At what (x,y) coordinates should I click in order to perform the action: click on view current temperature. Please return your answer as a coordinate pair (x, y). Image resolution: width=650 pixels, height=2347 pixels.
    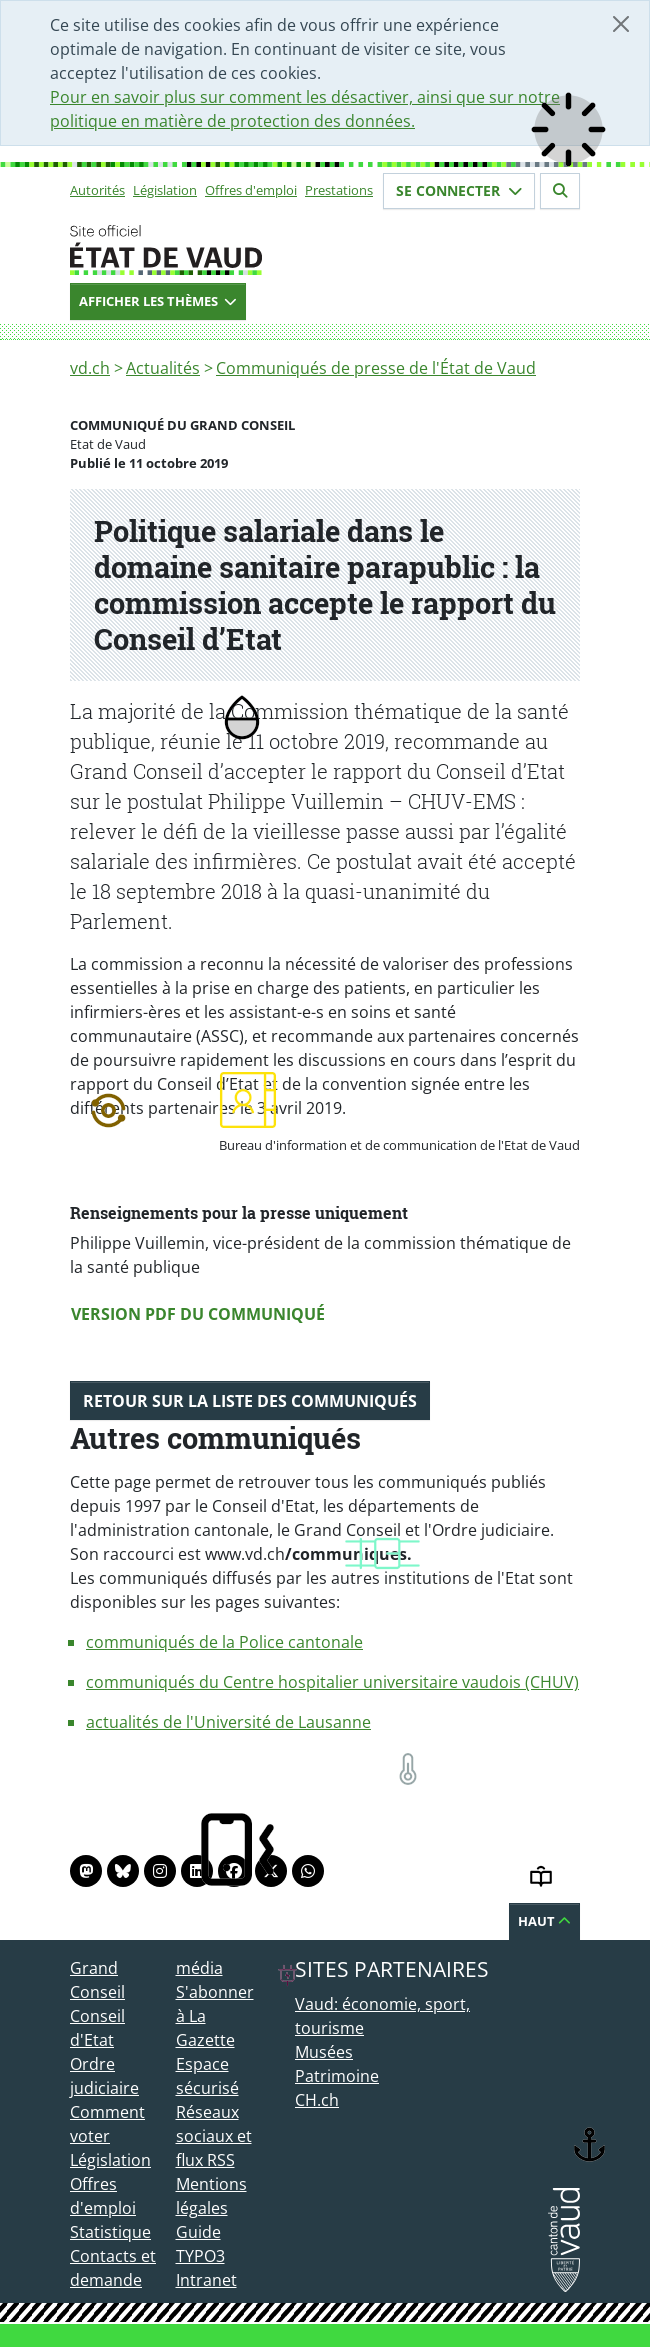
    Looking at the image, I should click on (408, 1769).